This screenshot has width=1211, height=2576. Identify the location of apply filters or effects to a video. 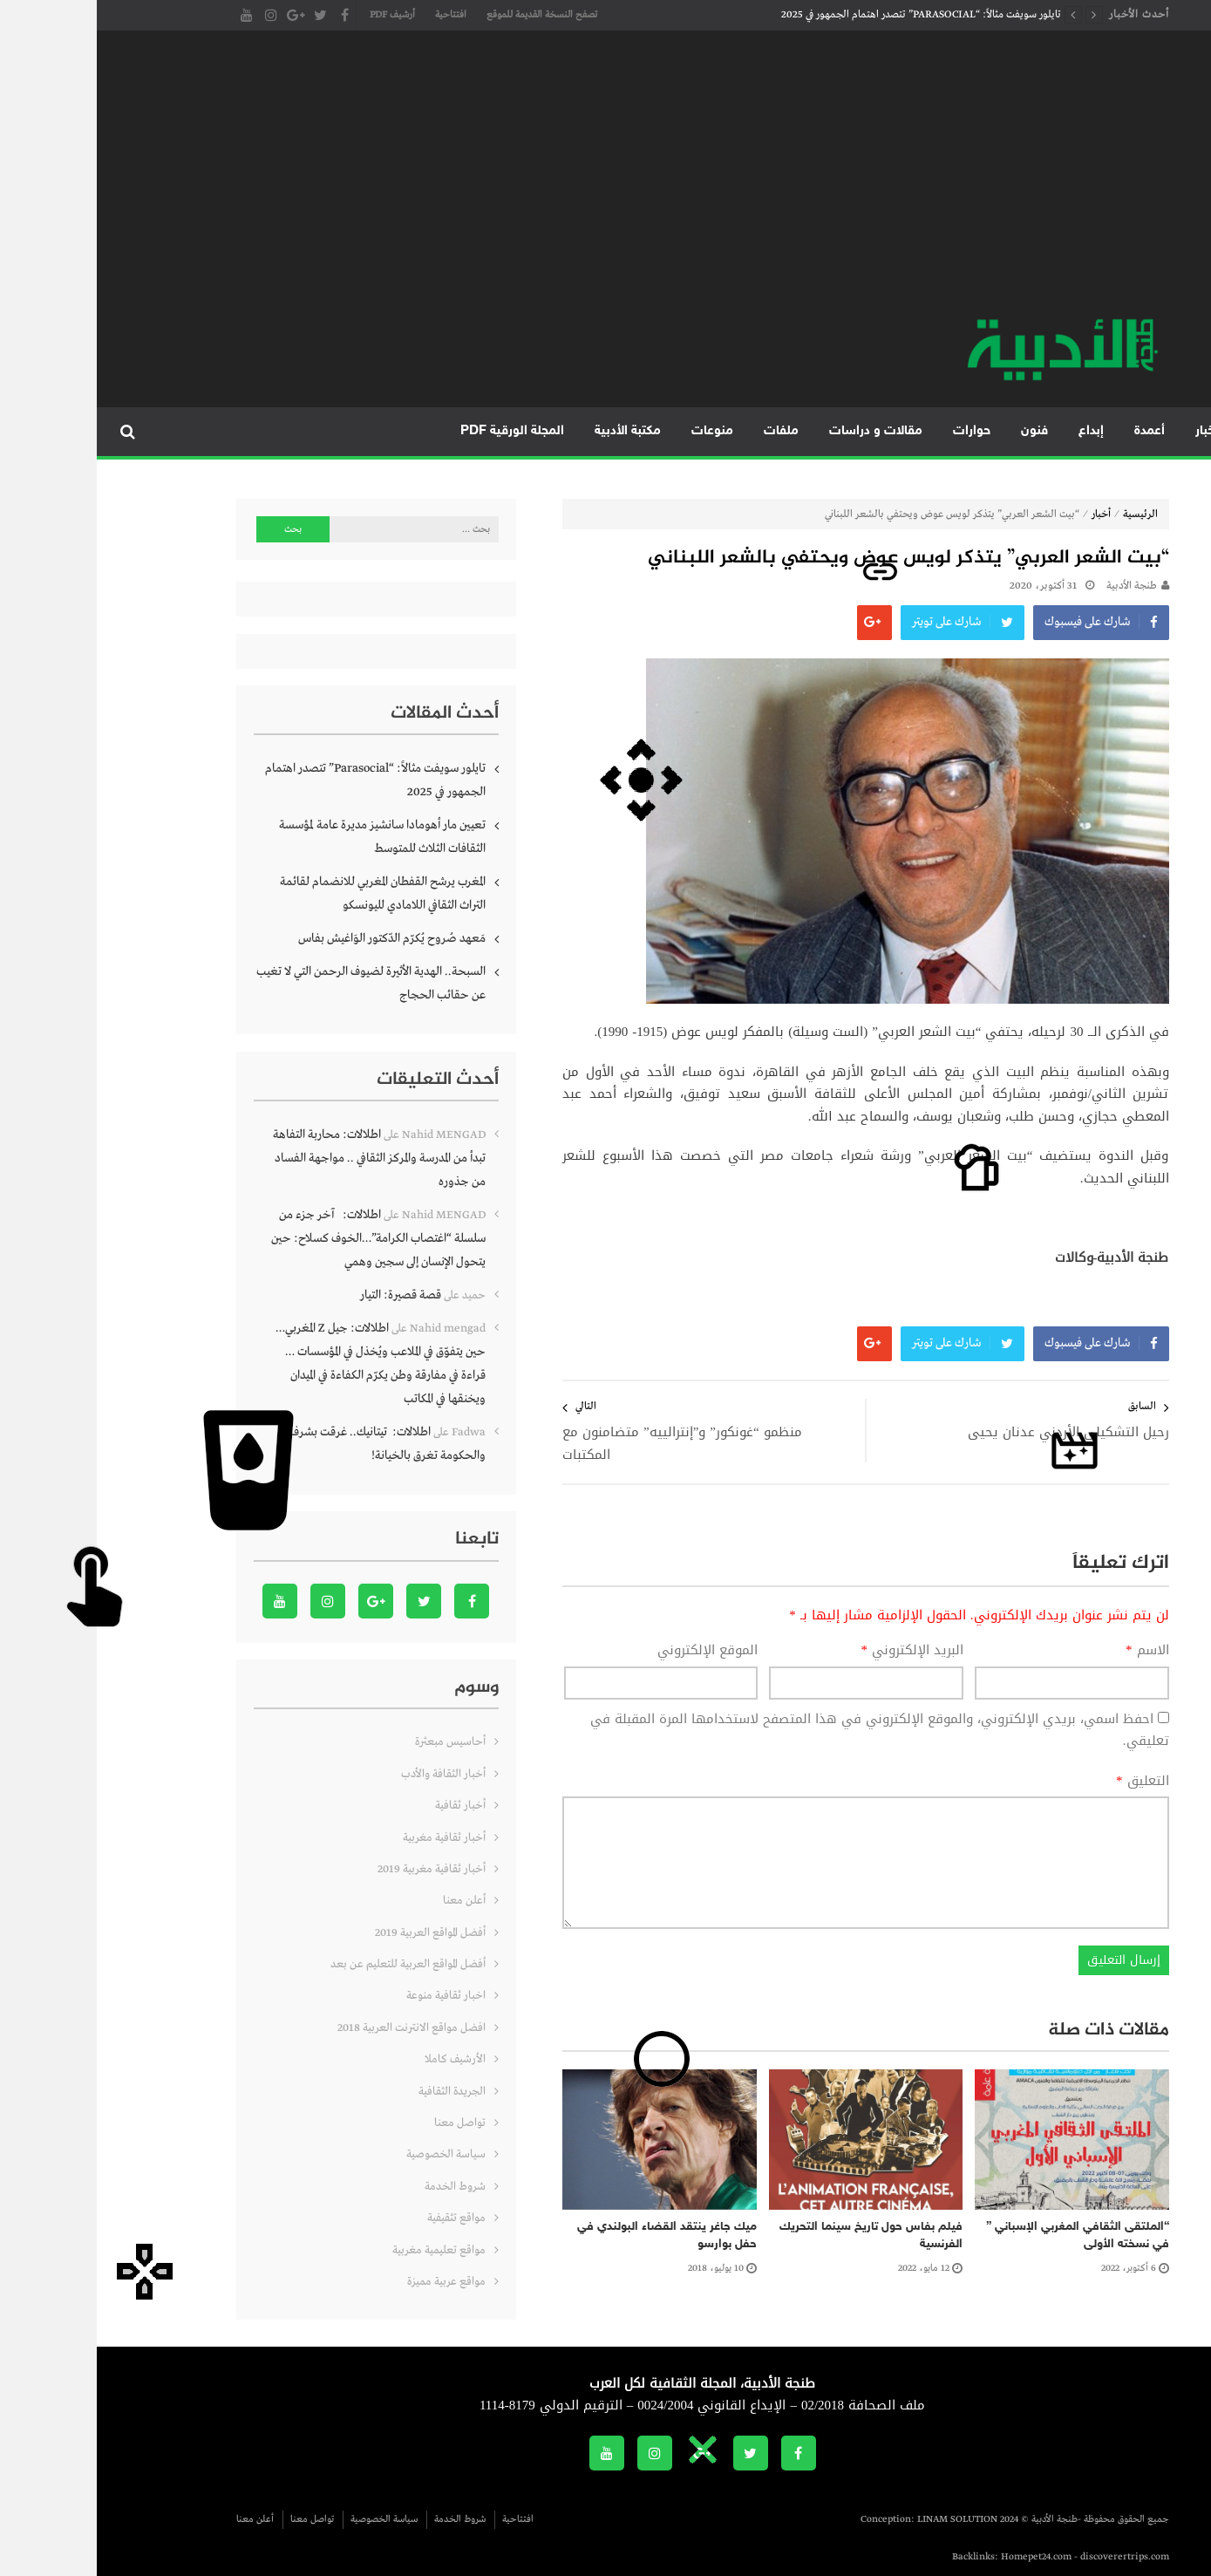
(1074, 1450).